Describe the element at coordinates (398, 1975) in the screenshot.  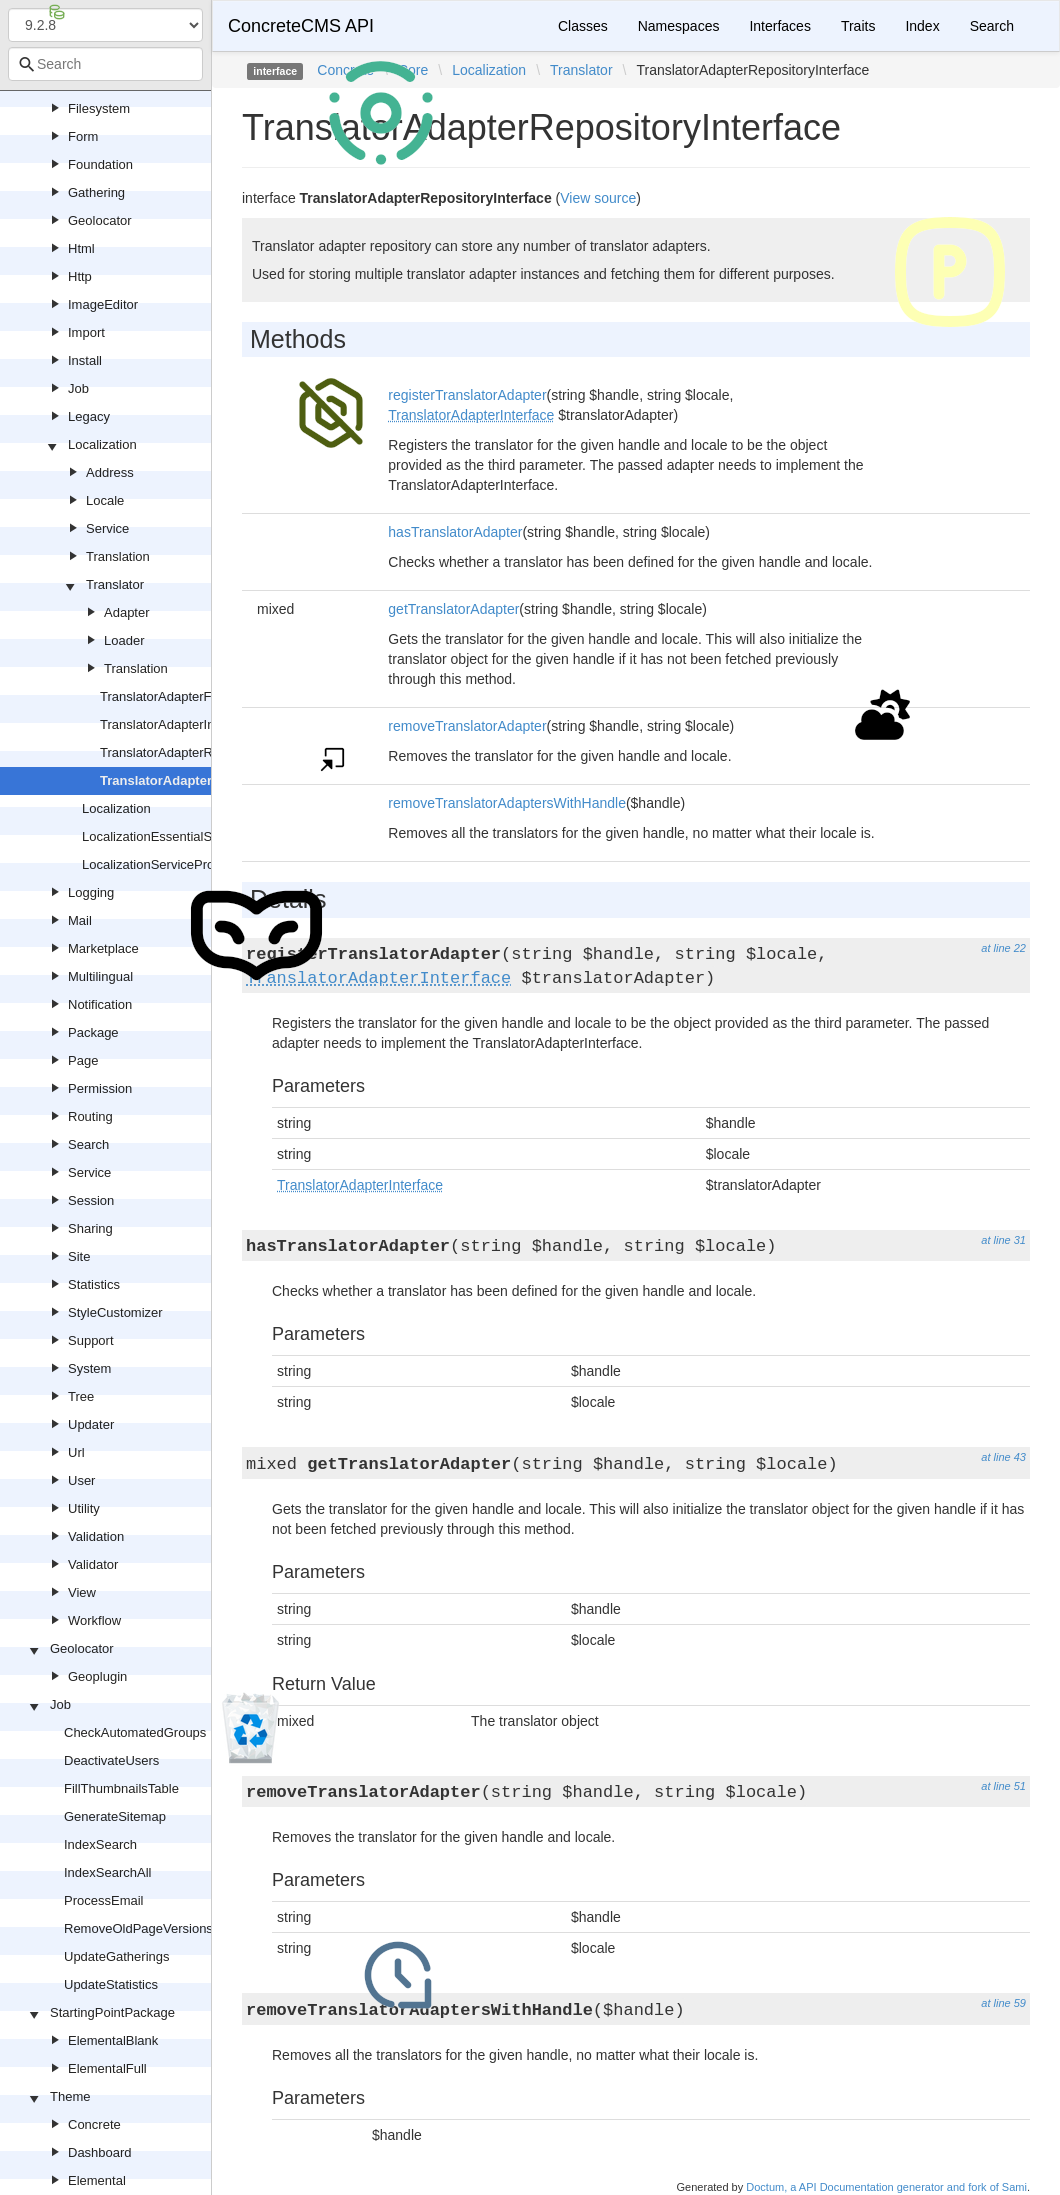
I see `track days until an event or deadline` at that location.